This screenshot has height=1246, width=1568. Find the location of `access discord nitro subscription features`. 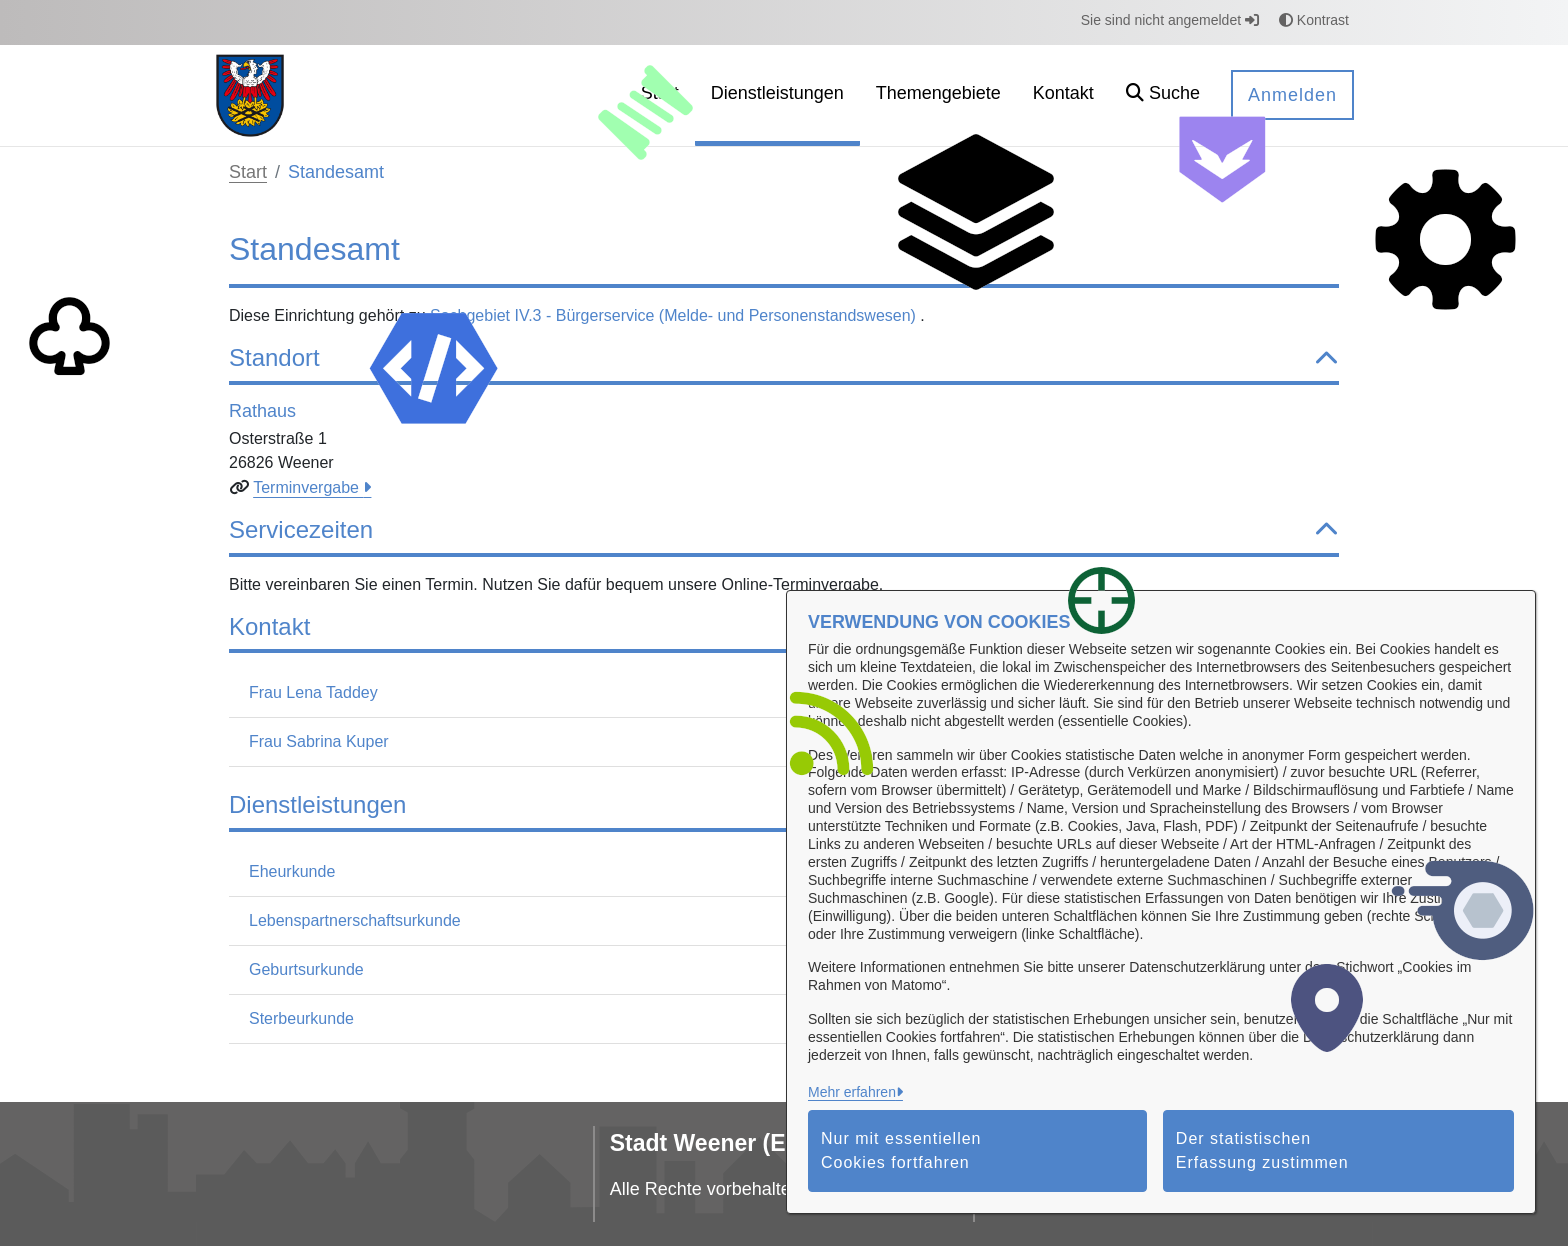

access discord nitro subscription features is located at coordinates (1463, 910).